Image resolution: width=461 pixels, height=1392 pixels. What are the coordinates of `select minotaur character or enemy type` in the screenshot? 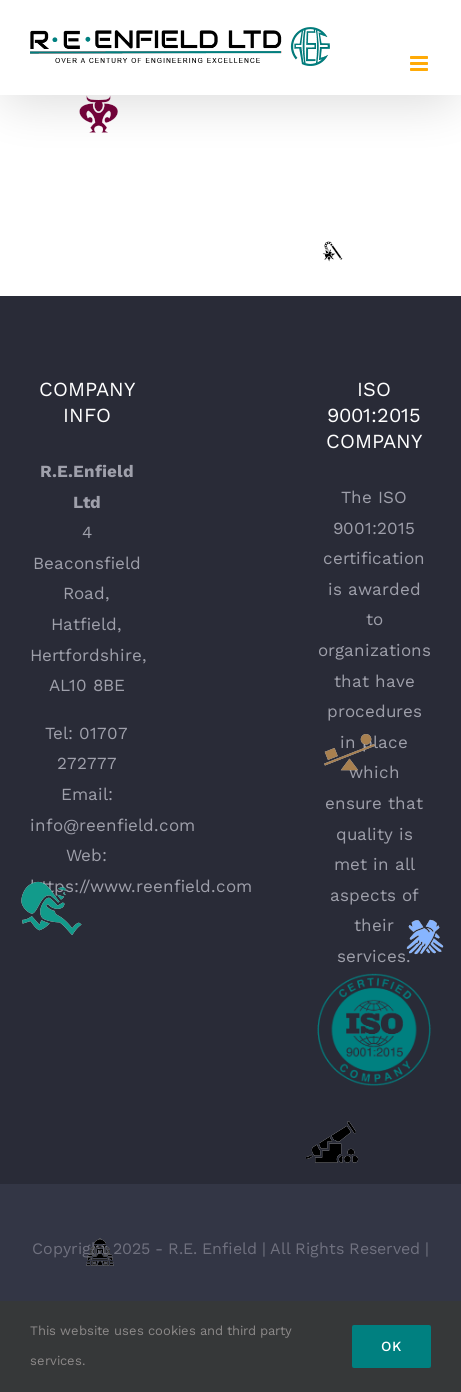 It's located at (98, 114).